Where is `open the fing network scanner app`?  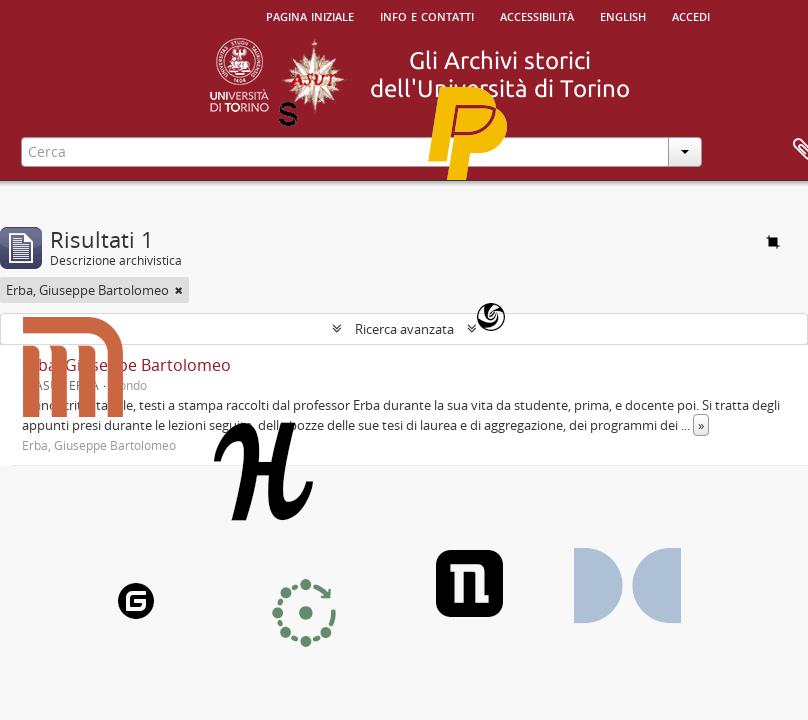
open the fing network scanner app is located at coordinates (304, 613).